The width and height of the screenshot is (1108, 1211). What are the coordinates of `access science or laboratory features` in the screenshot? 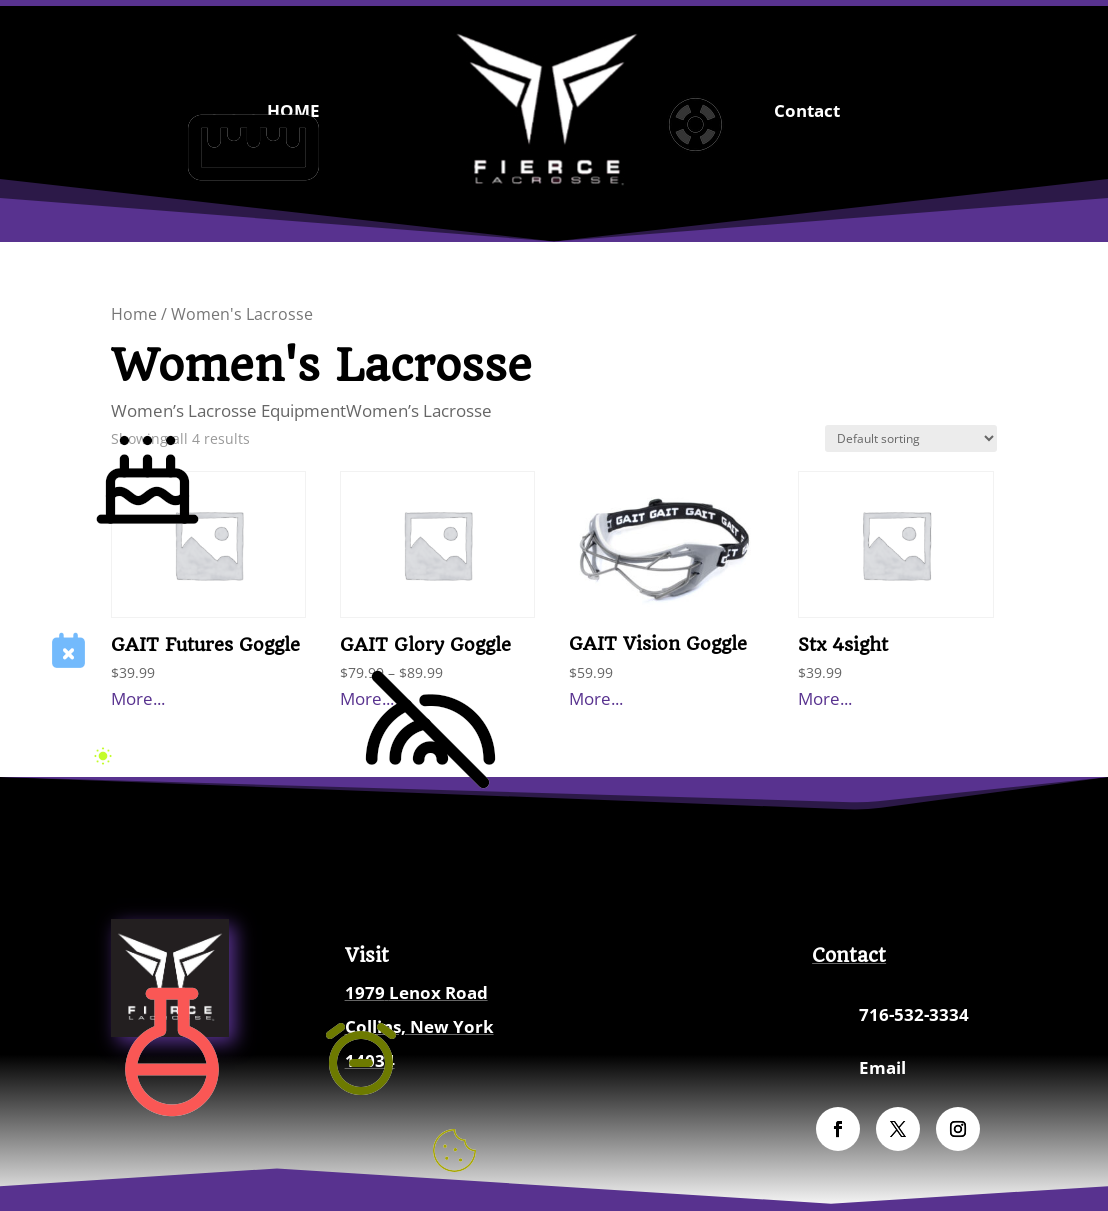 It's located at (172, 1052).